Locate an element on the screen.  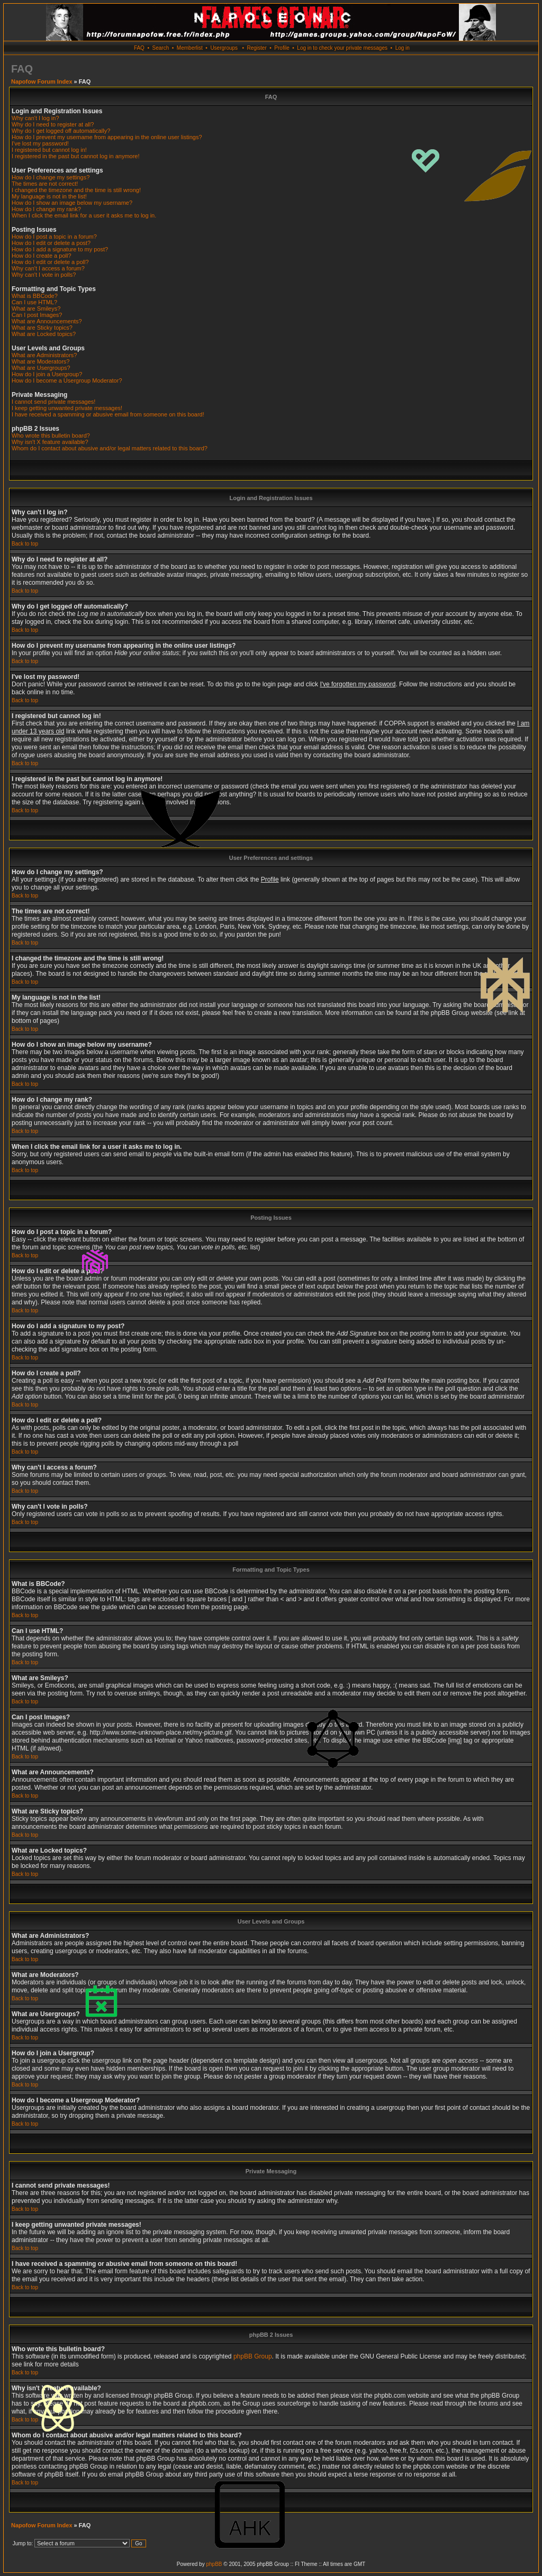
AutoHotkey application logo is located at coordinates (250, 2515).